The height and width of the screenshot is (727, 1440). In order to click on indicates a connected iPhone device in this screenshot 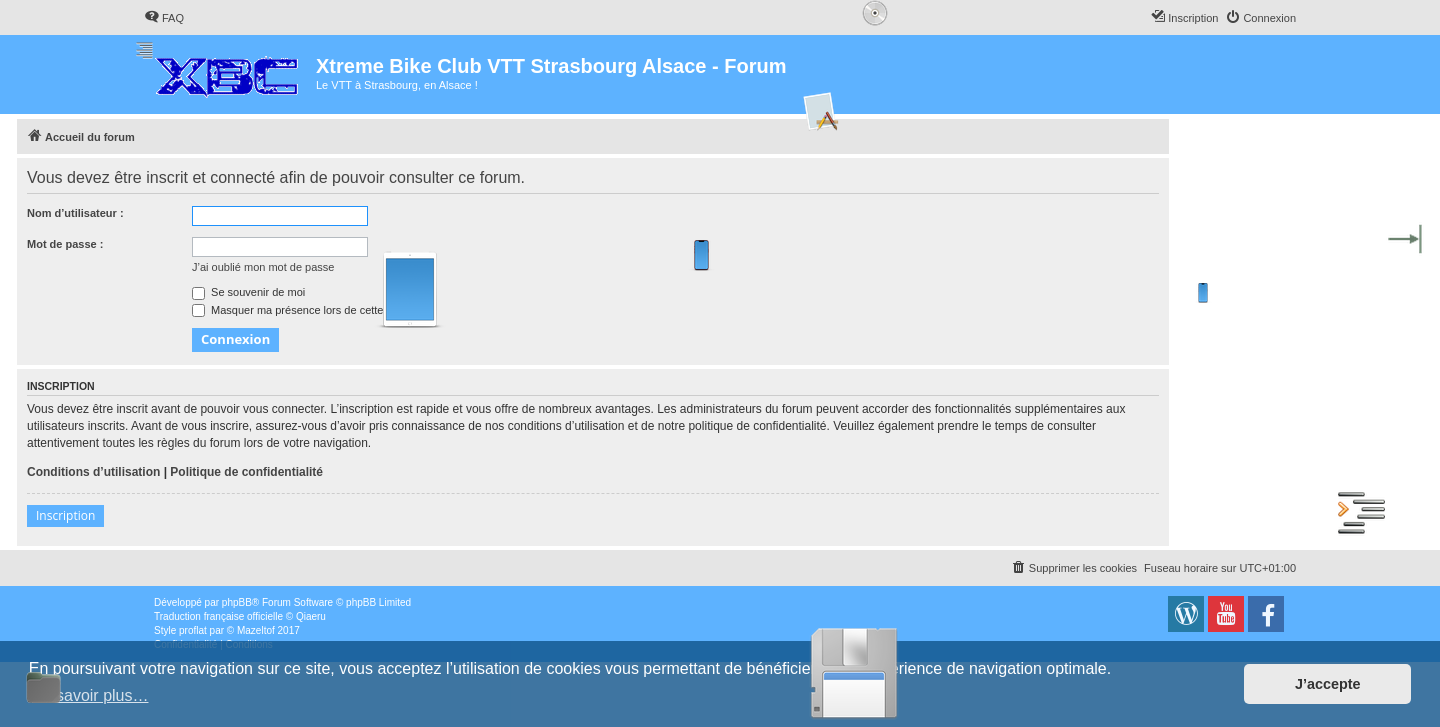, I will do `click(1203, 293)`.